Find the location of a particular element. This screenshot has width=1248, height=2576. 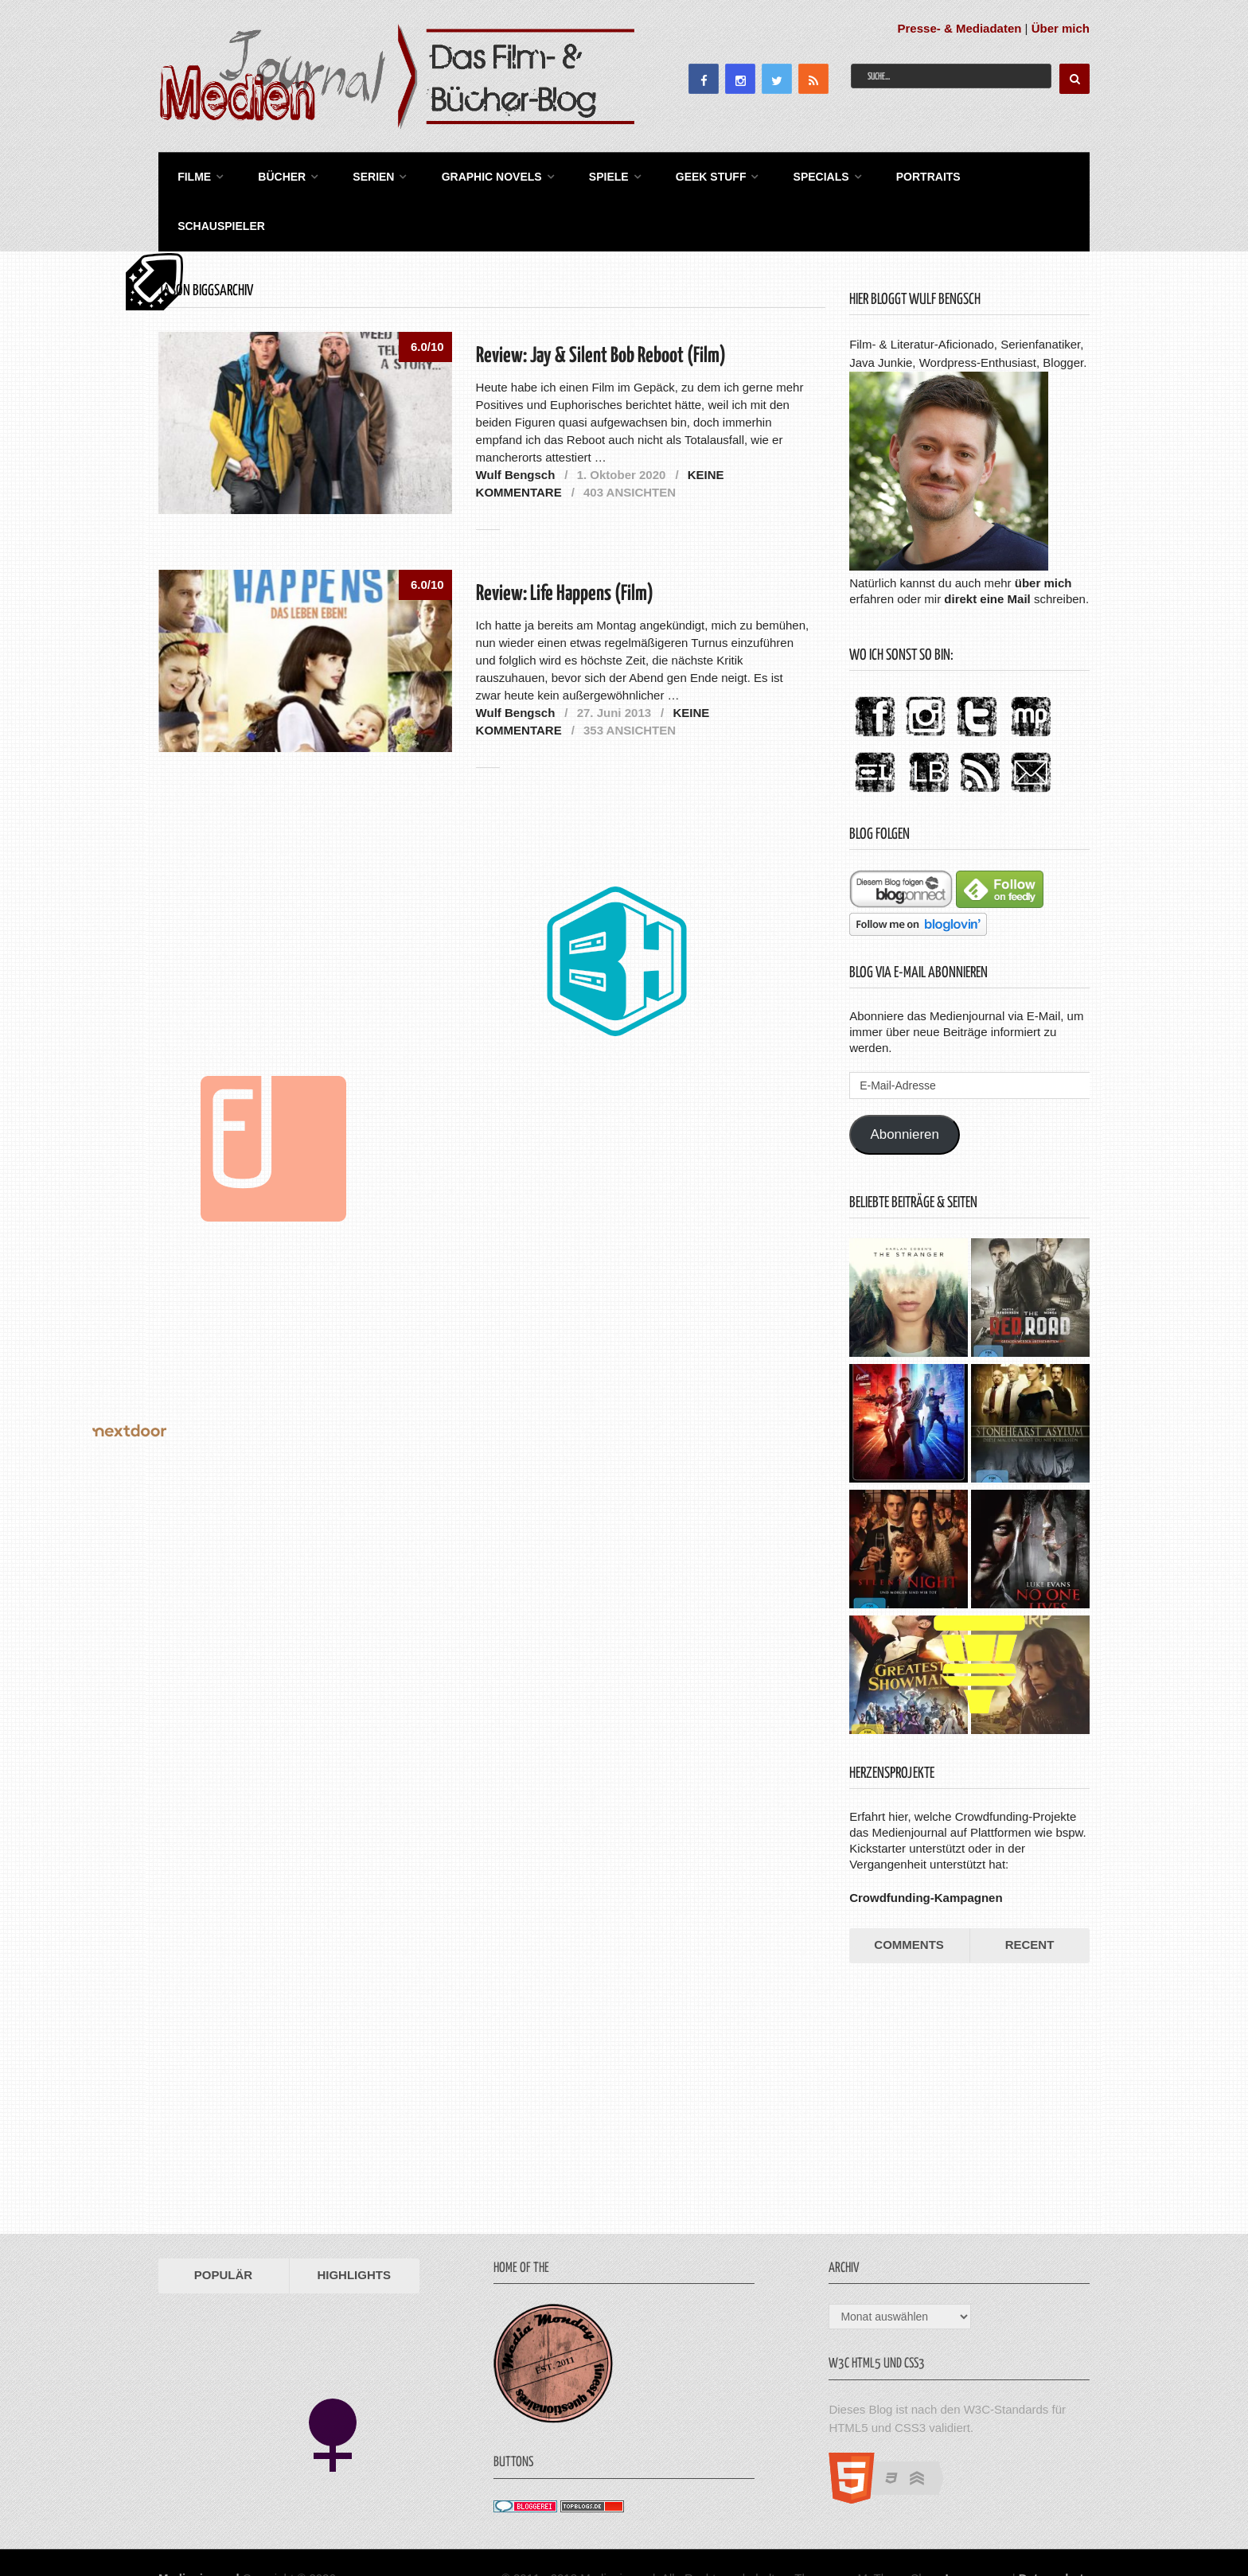

tower git client app logo is located at coordinates (979, 1664).